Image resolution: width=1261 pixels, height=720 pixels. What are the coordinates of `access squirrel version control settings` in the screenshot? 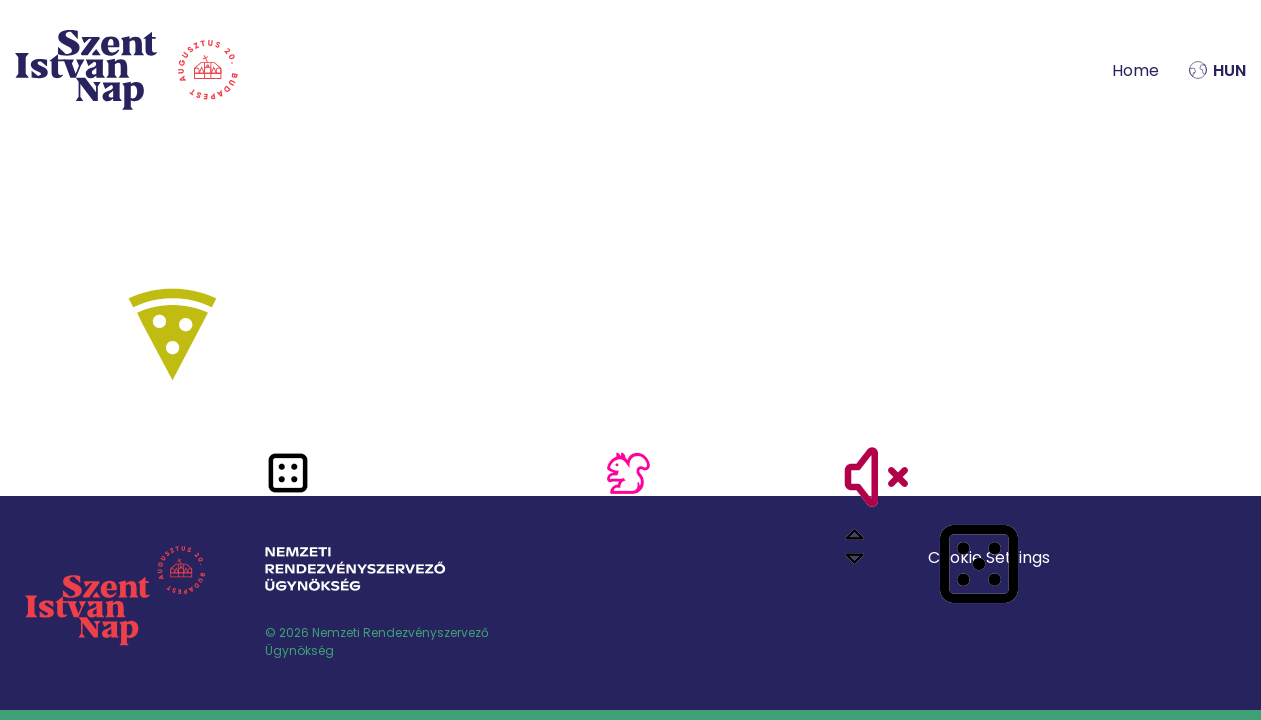 It's located at (628, 472).